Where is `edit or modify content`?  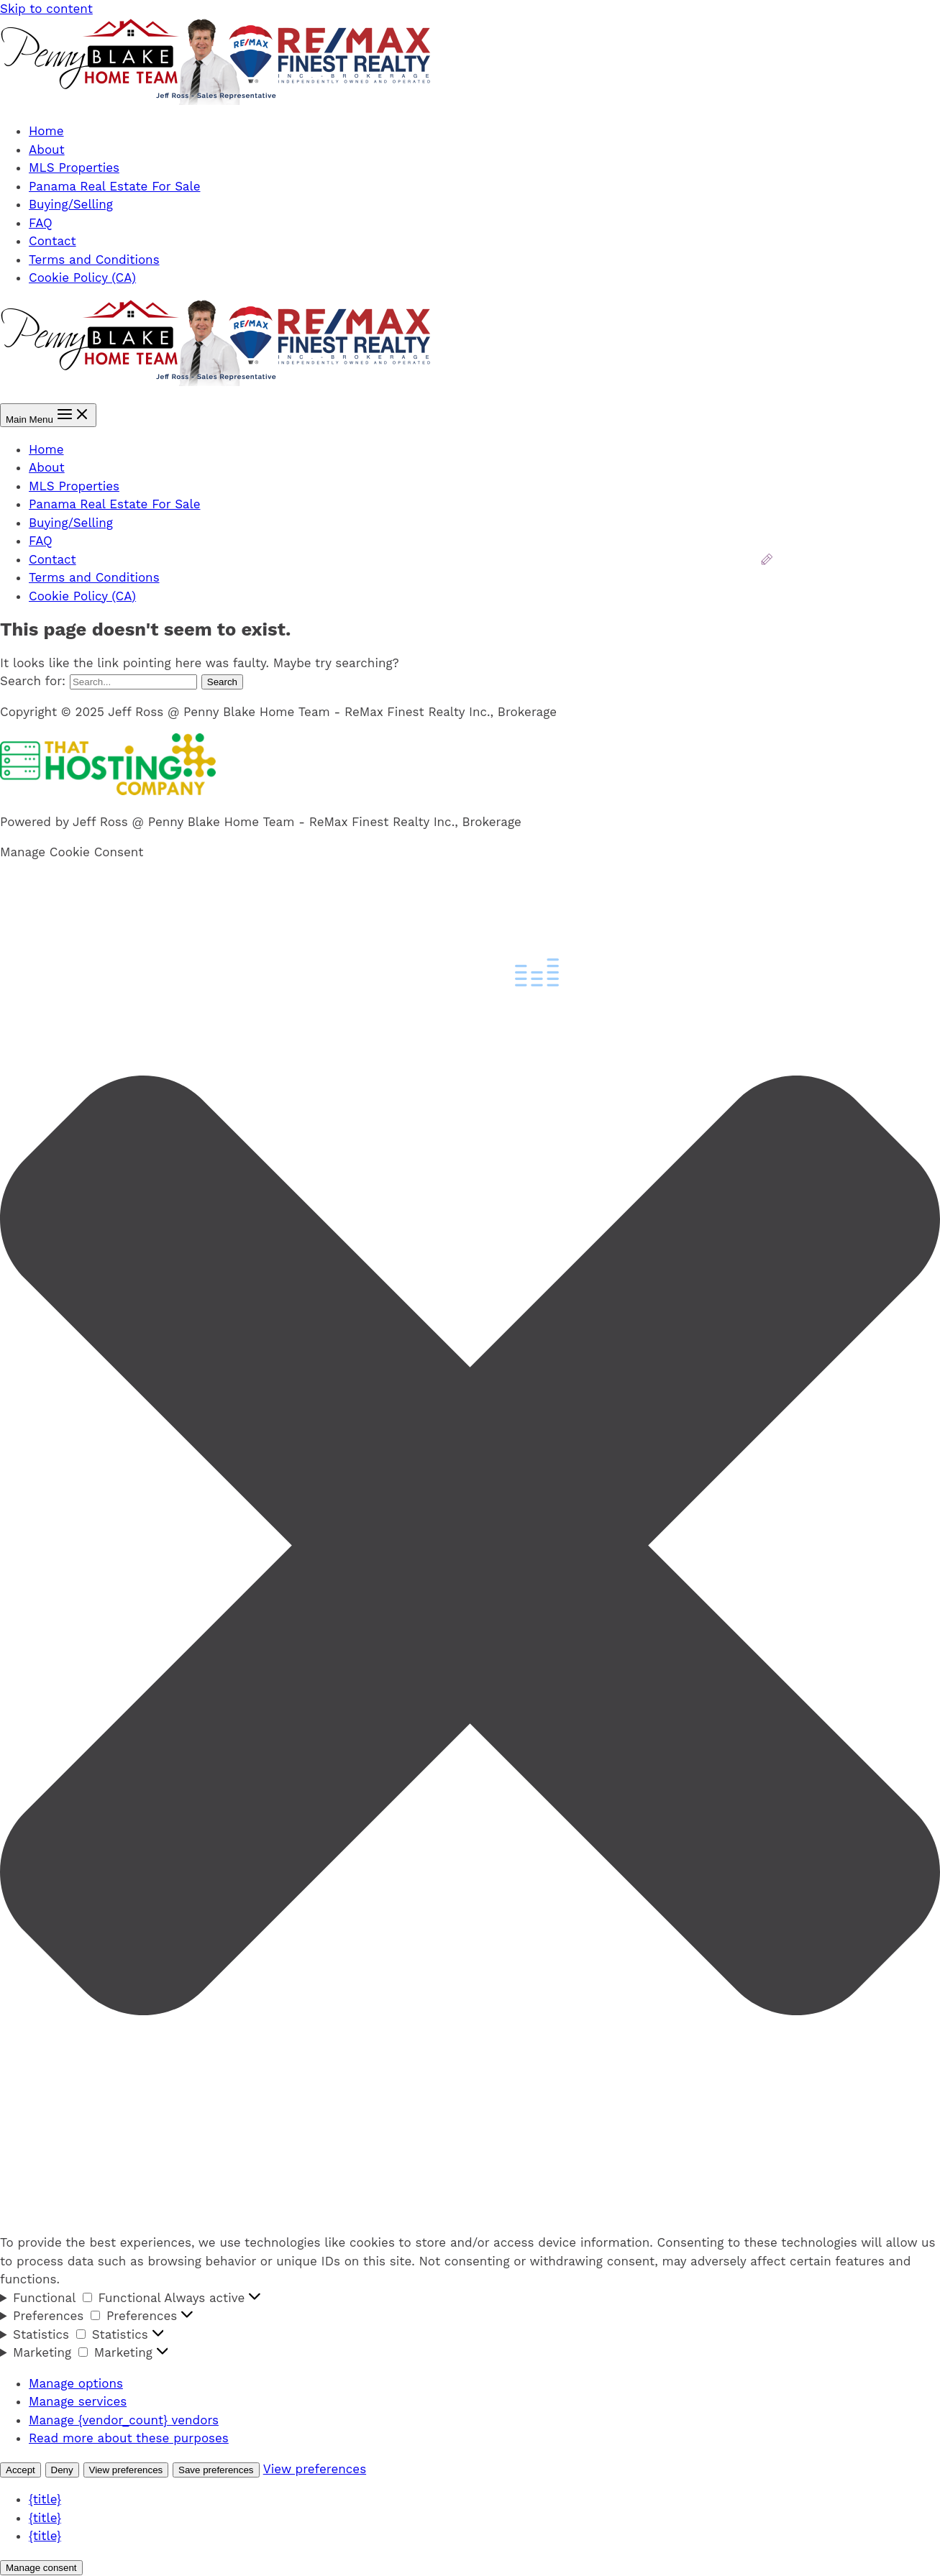 edit or modify content is located at coordinates (767, 559).